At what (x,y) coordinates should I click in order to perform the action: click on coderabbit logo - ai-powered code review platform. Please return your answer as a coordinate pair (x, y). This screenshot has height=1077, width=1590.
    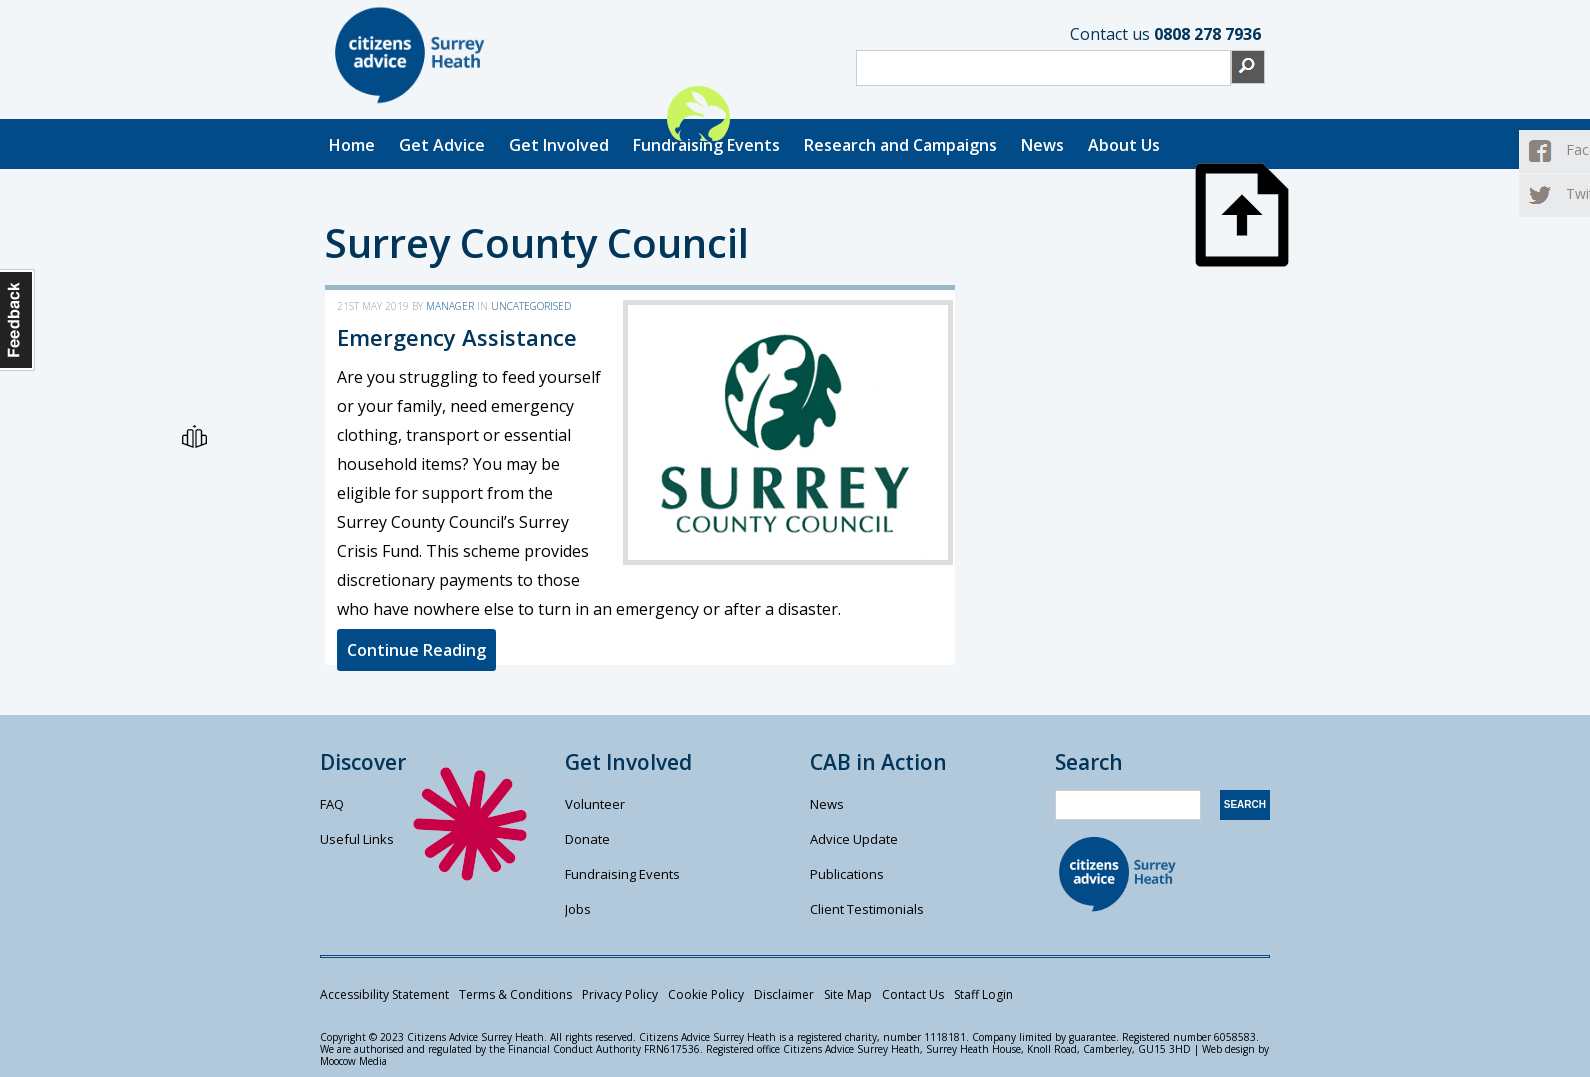
    Looking at the image, I should click on (698, 113).